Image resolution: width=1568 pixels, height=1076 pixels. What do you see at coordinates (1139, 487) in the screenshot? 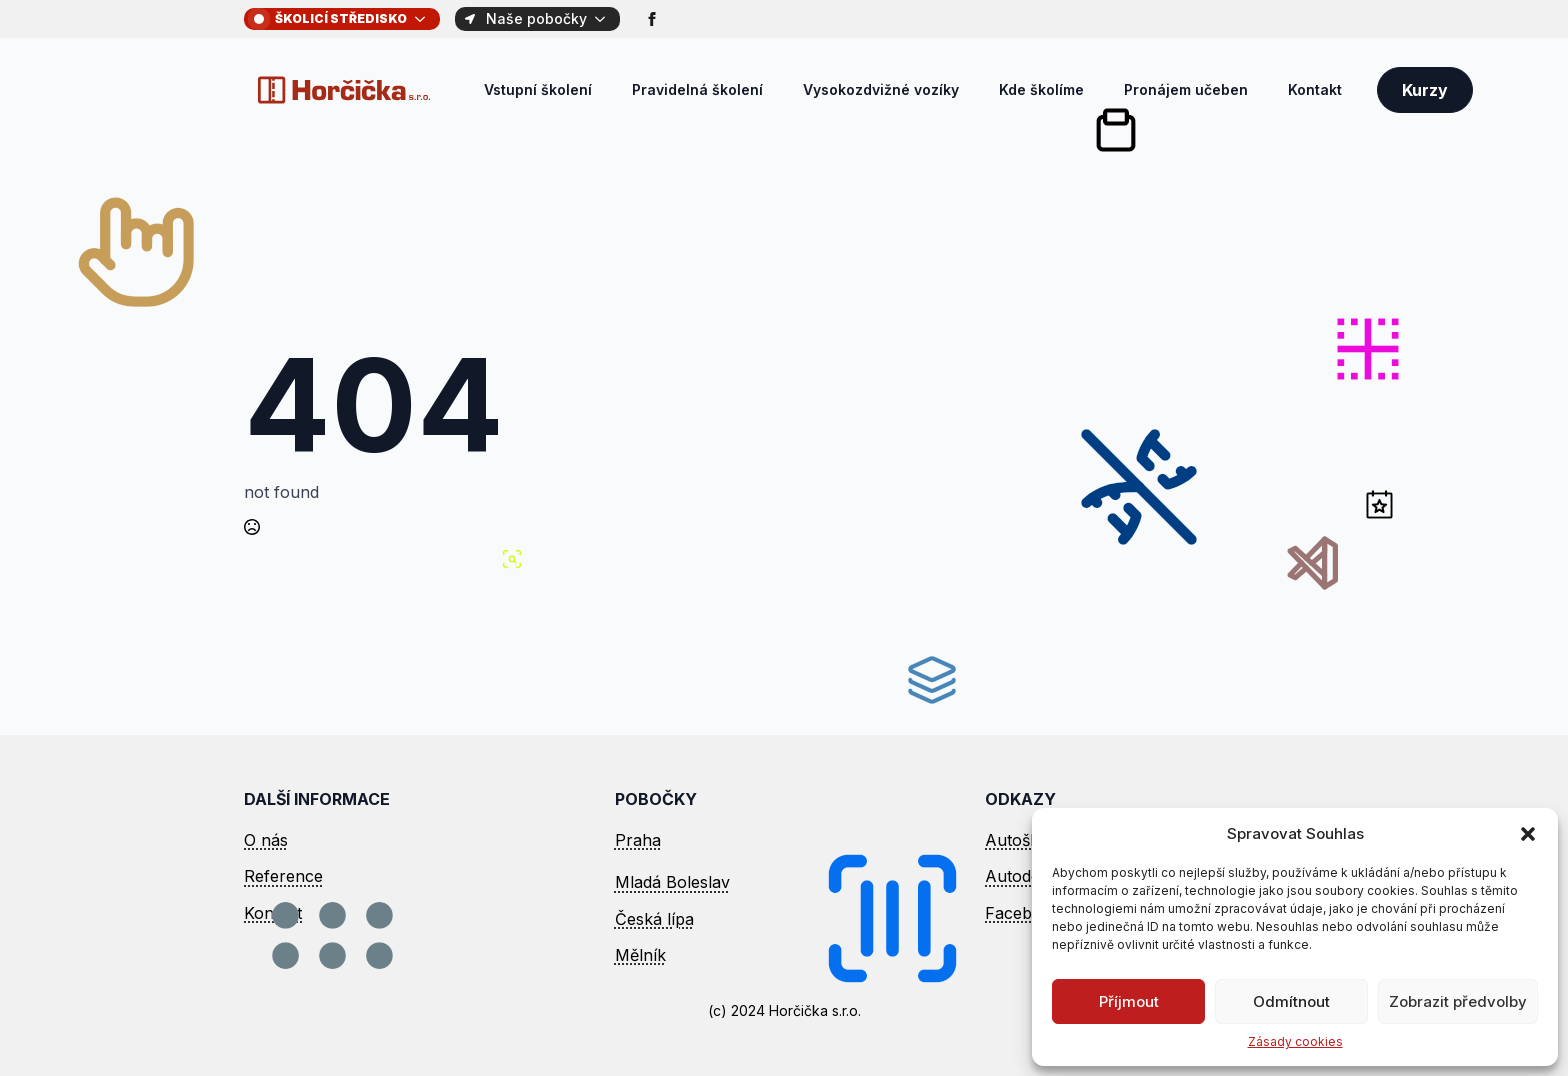
I see `disable genetic or DNA-related features` at bounding box center [1139, 487].